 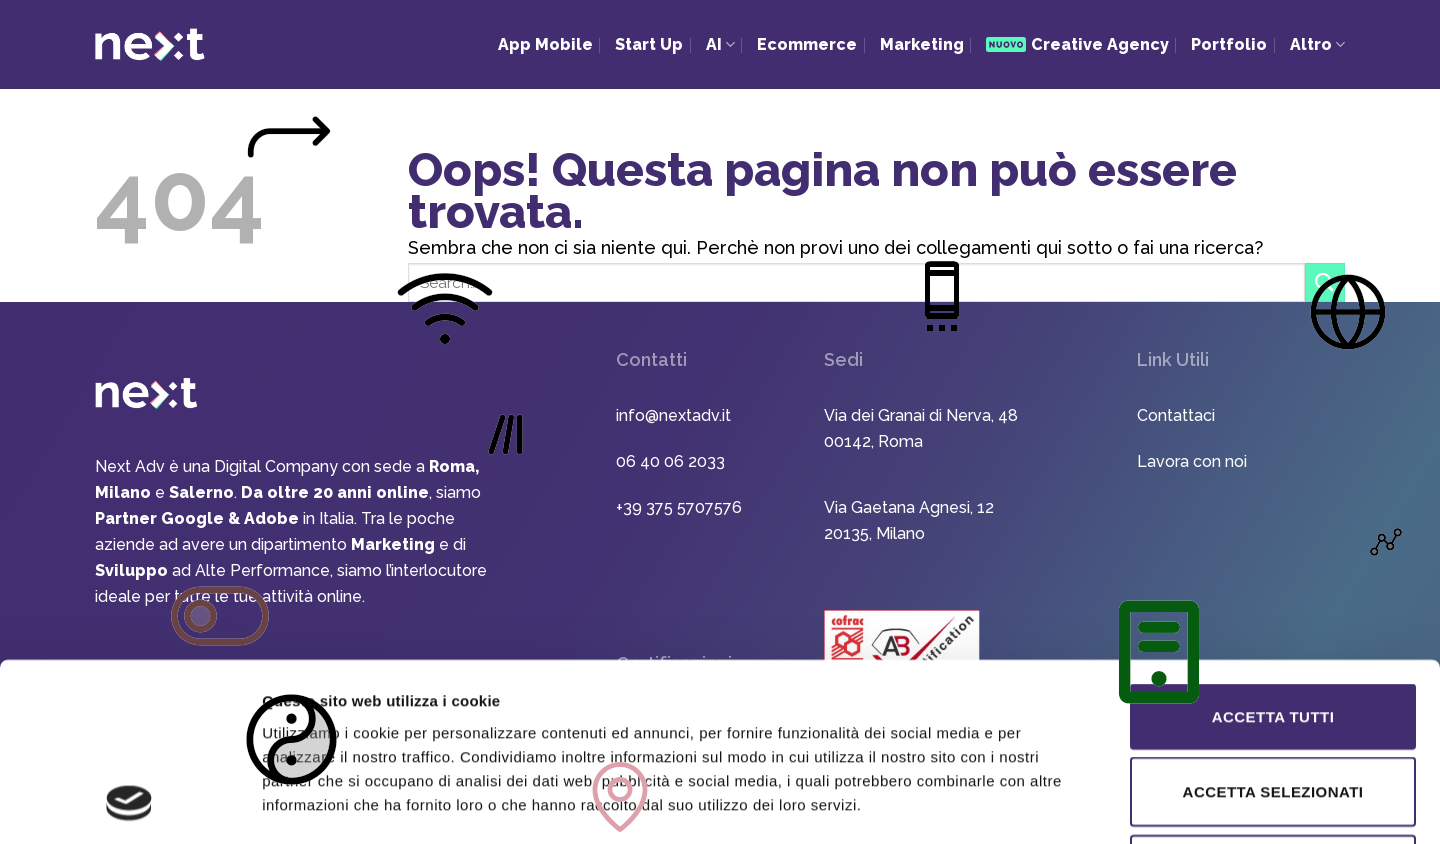 What do you see at coordinates (445, 307) in the screenshot?
I see `indicates strong wifi connection` at bounding box center [445, 307].